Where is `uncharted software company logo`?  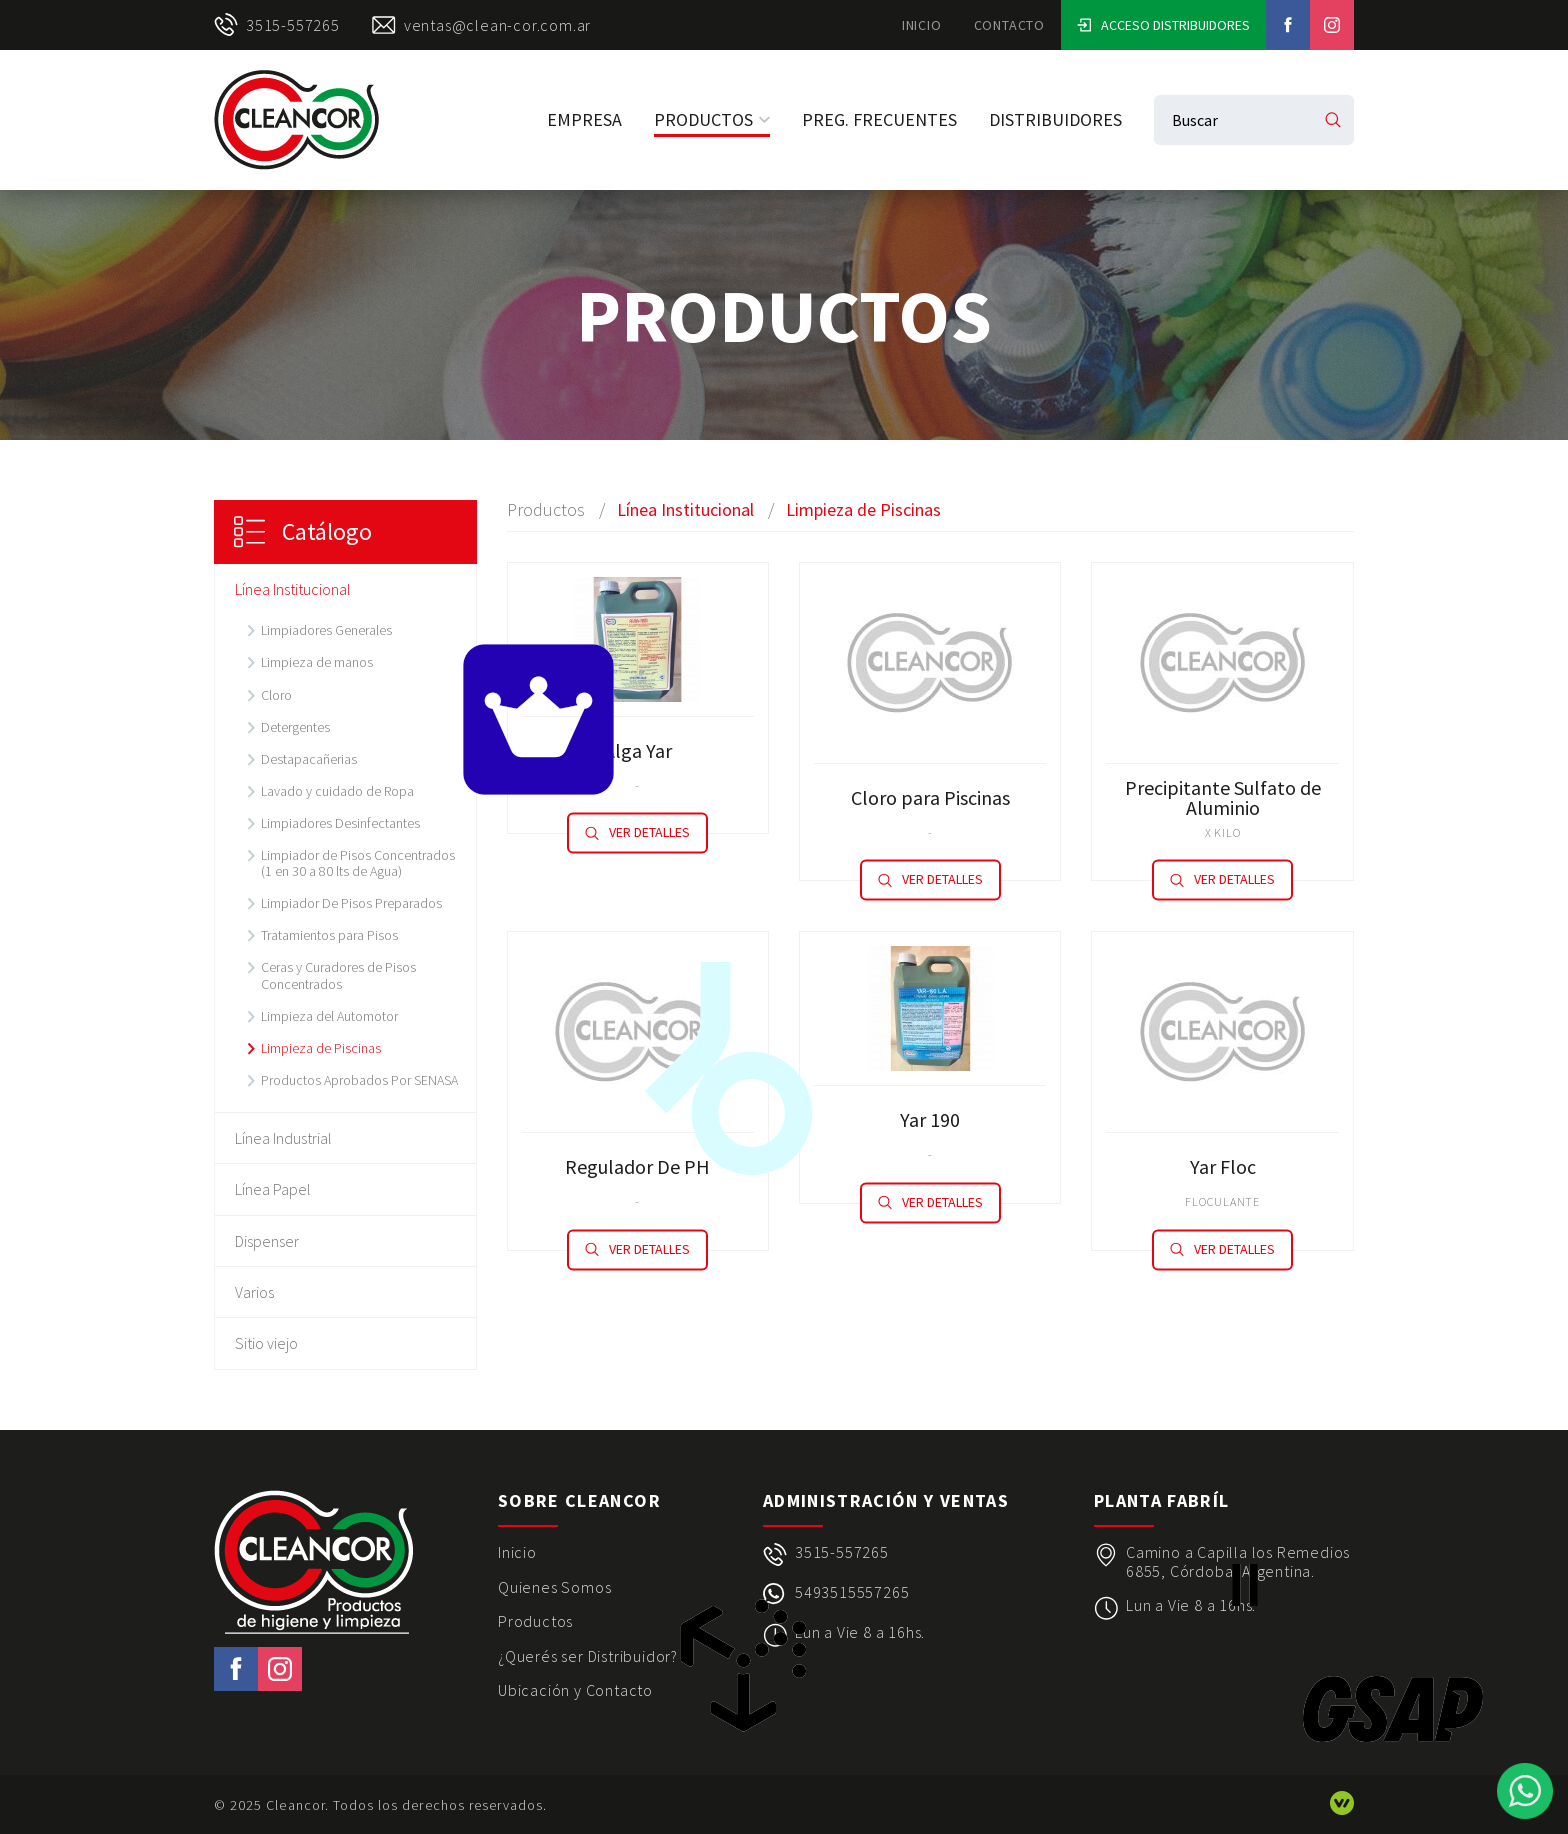
uncharted software company logo is located at coordinates (743, 1665).